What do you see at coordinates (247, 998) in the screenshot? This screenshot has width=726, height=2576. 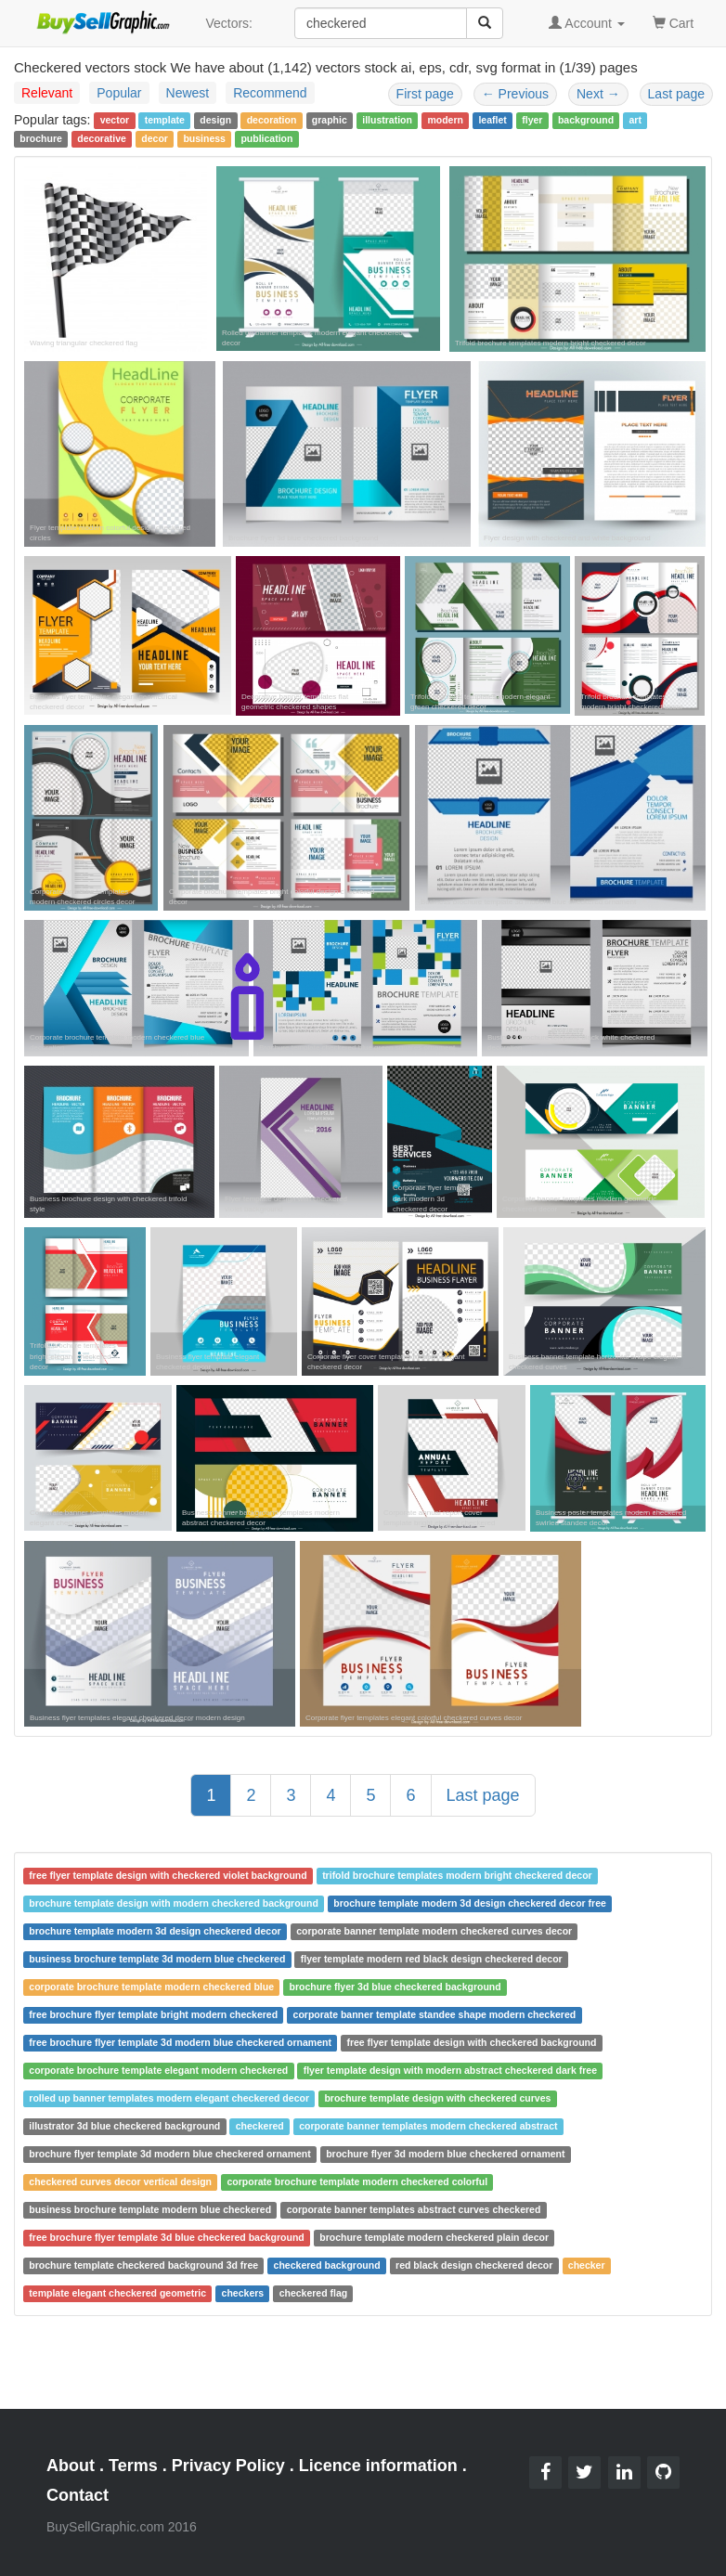 I see `access candle or ambient lighting settings` at bounding box center [247, 998].